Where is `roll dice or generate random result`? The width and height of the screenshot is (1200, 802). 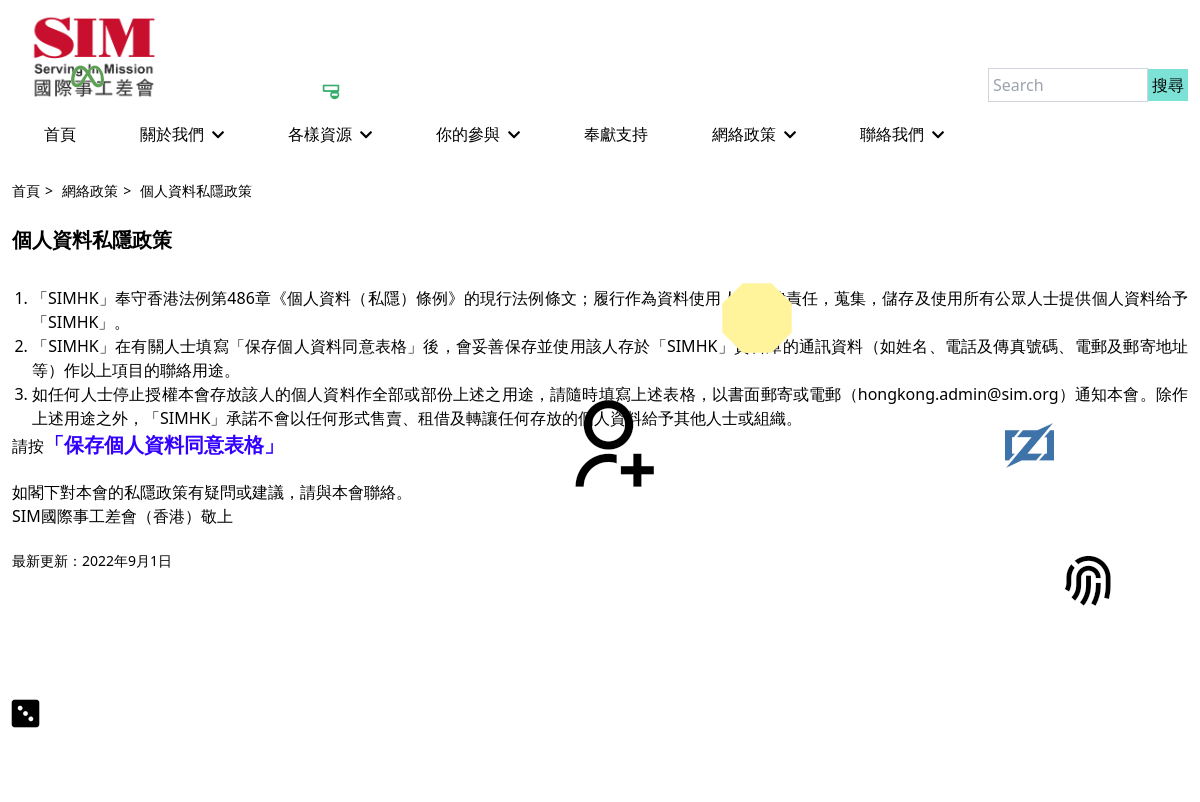 roll dice or generate random result is located at coordinates (25, 713).